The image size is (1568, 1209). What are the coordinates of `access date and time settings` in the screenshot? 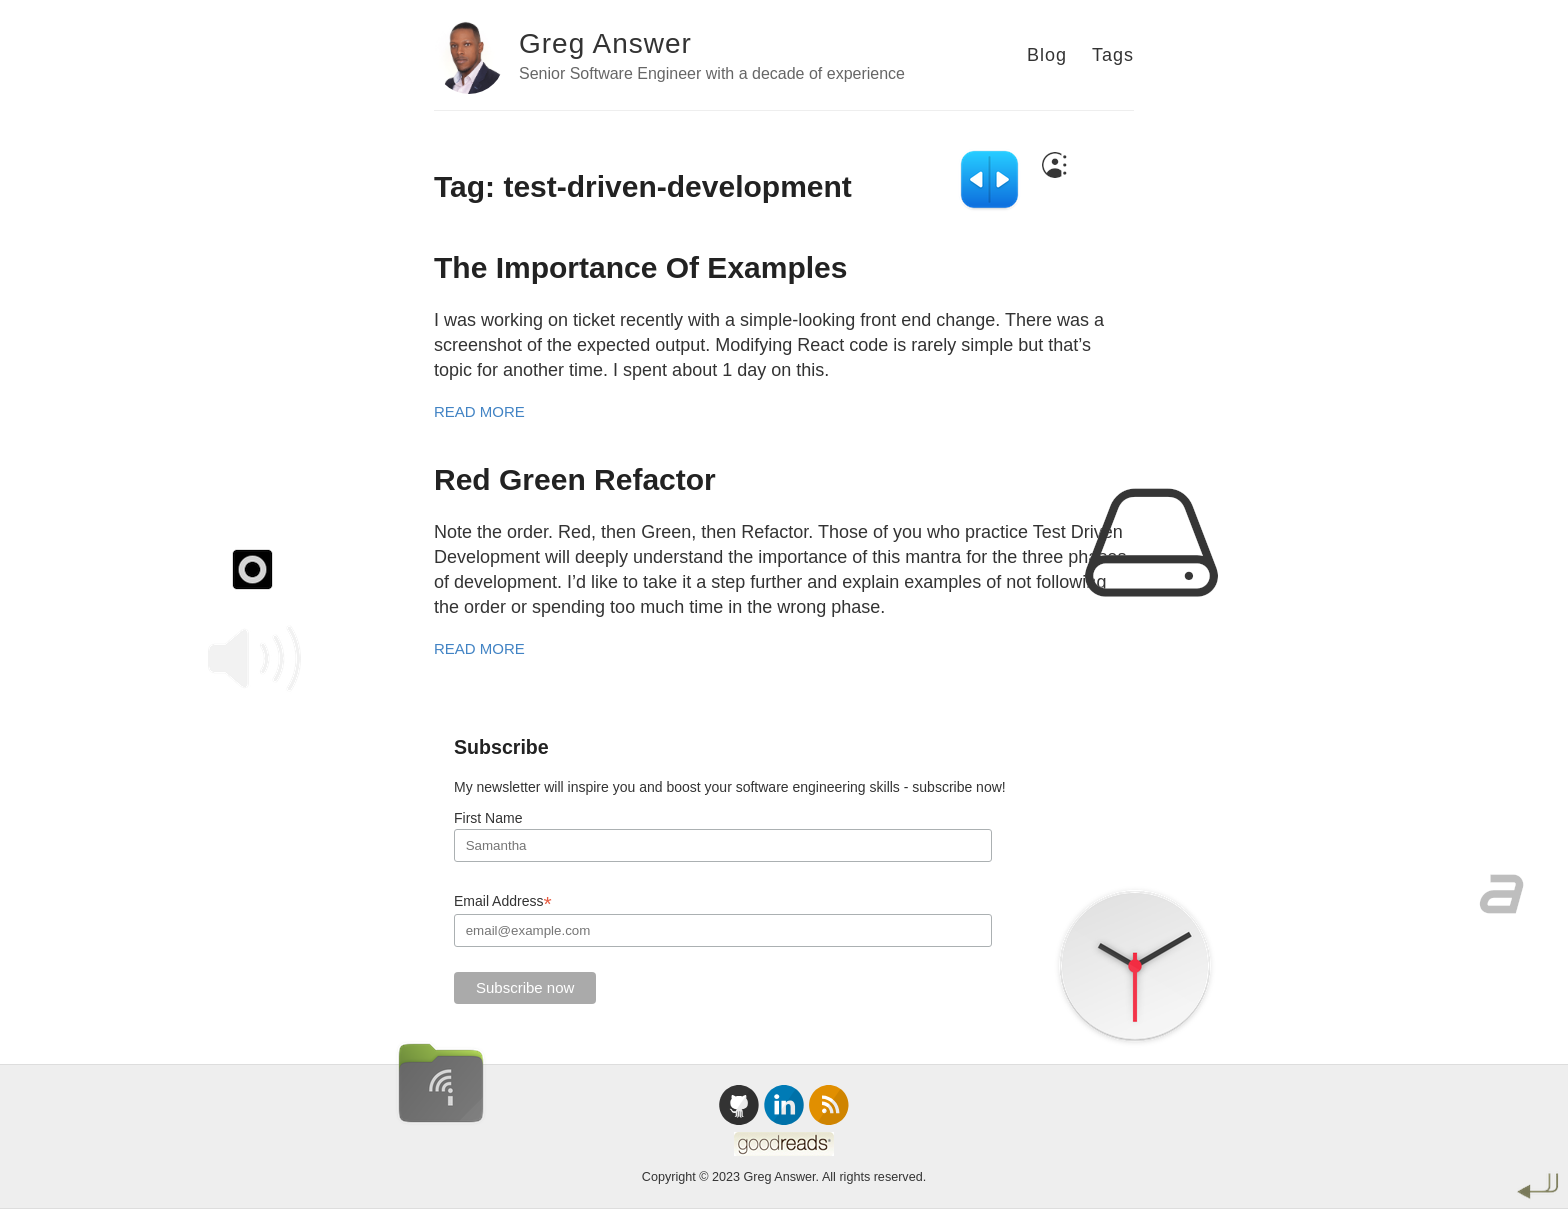 It's located at (1135, 966).